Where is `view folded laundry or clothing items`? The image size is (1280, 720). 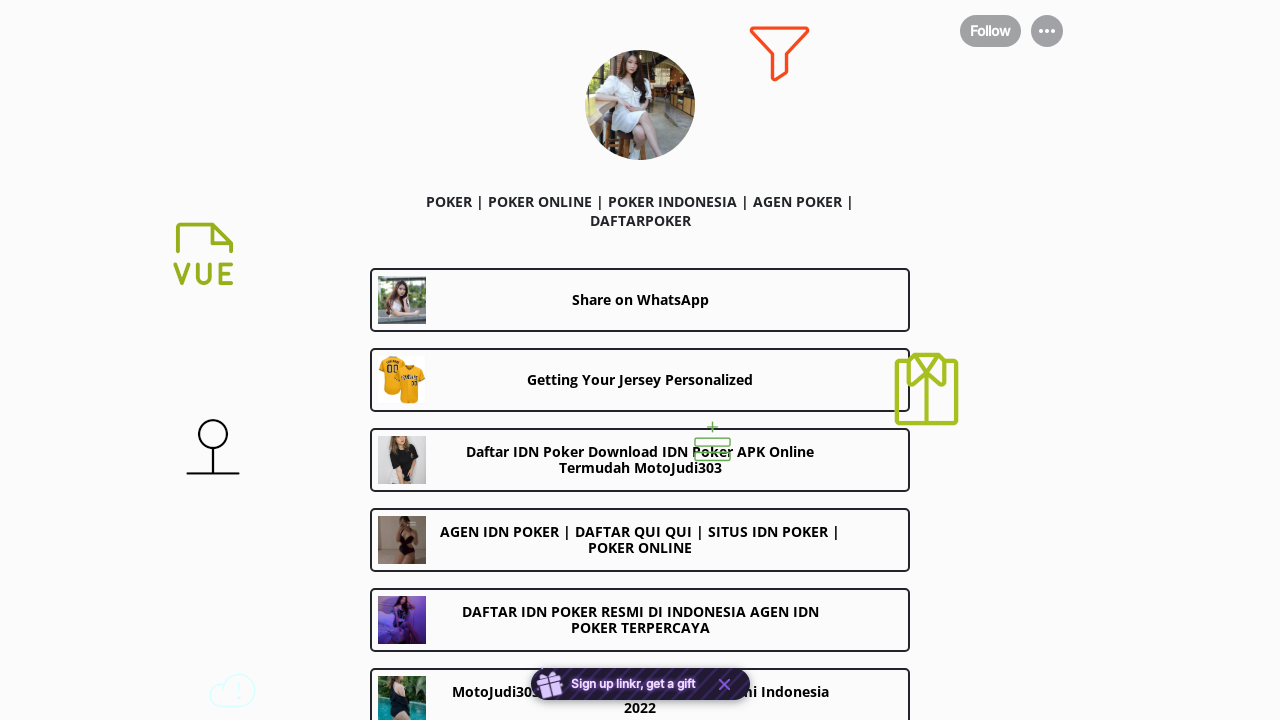
view folded laundry or clothing items is located at coordinates (926, 390).